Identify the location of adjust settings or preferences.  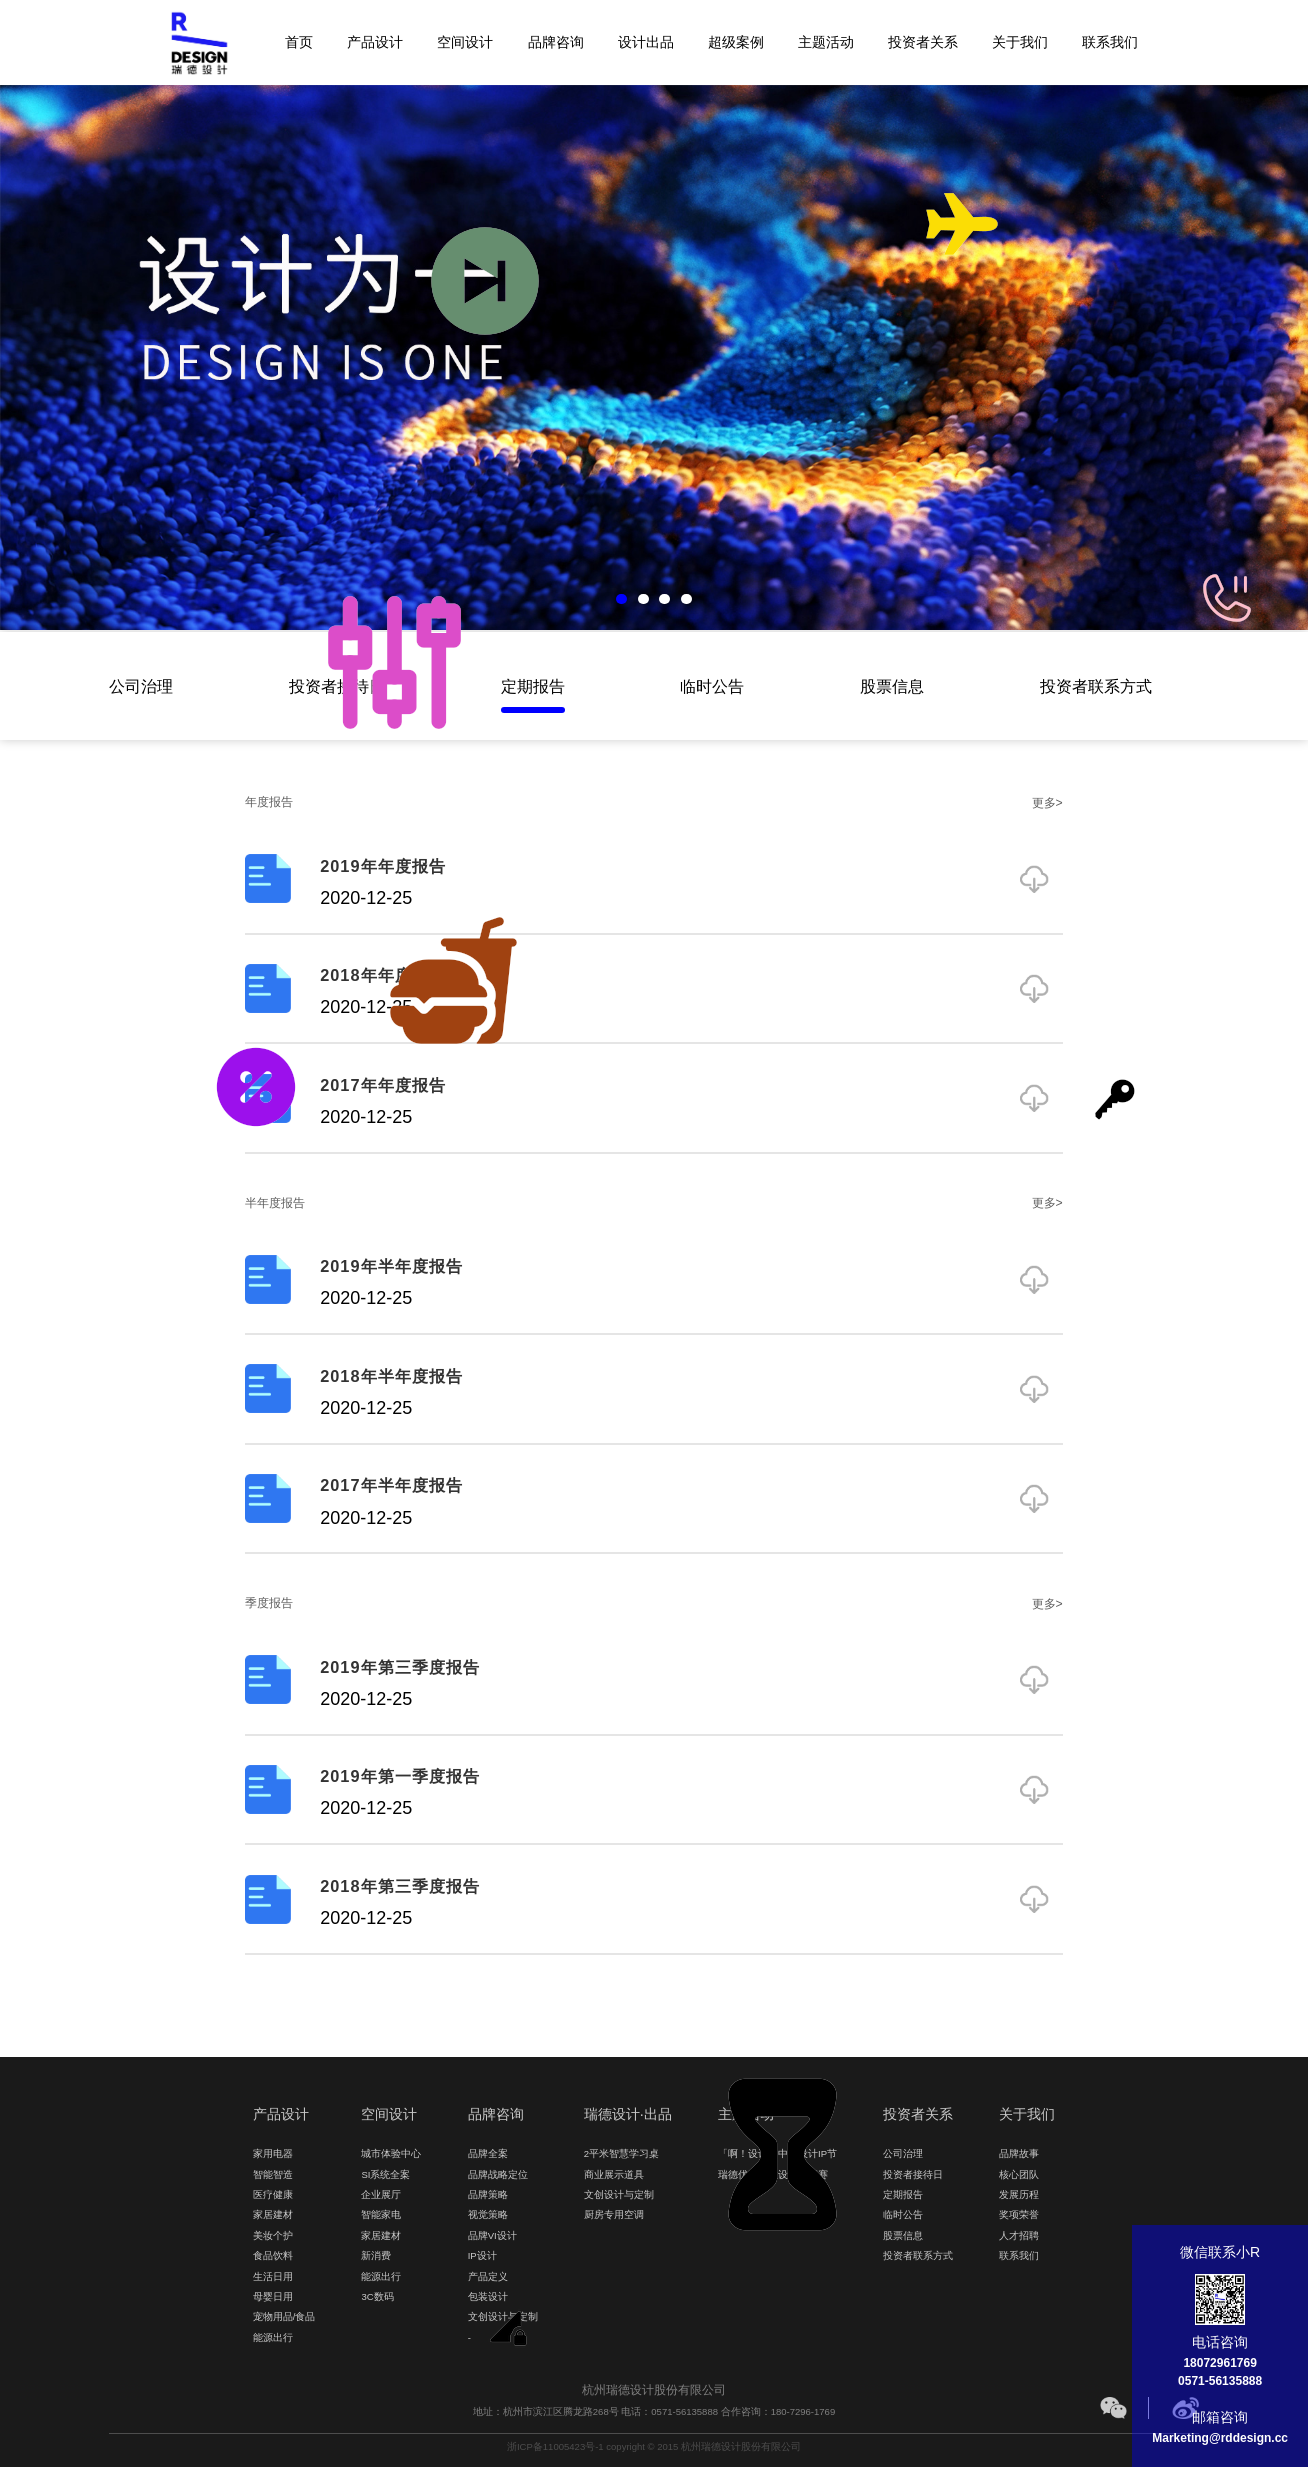
(394, 662).